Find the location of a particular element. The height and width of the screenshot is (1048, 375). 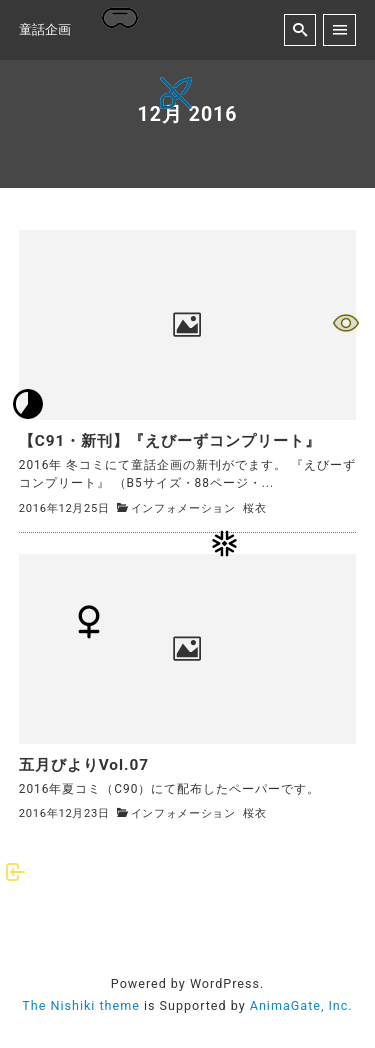

indicates 60% progress or completion is located at coordinates (28, 404).